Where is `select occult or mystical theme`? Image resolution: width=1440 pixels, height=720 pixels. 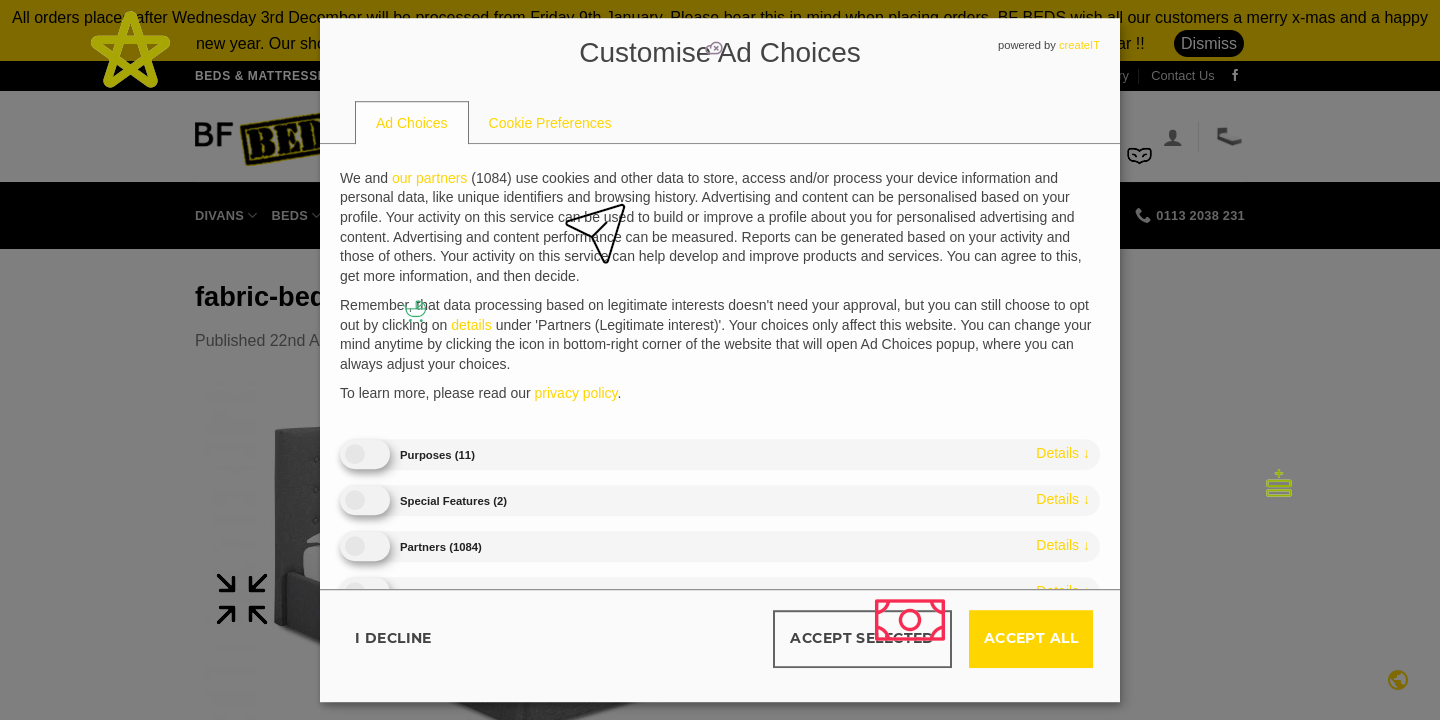 select occult or mystical theme is located at coordinates (130, 53).